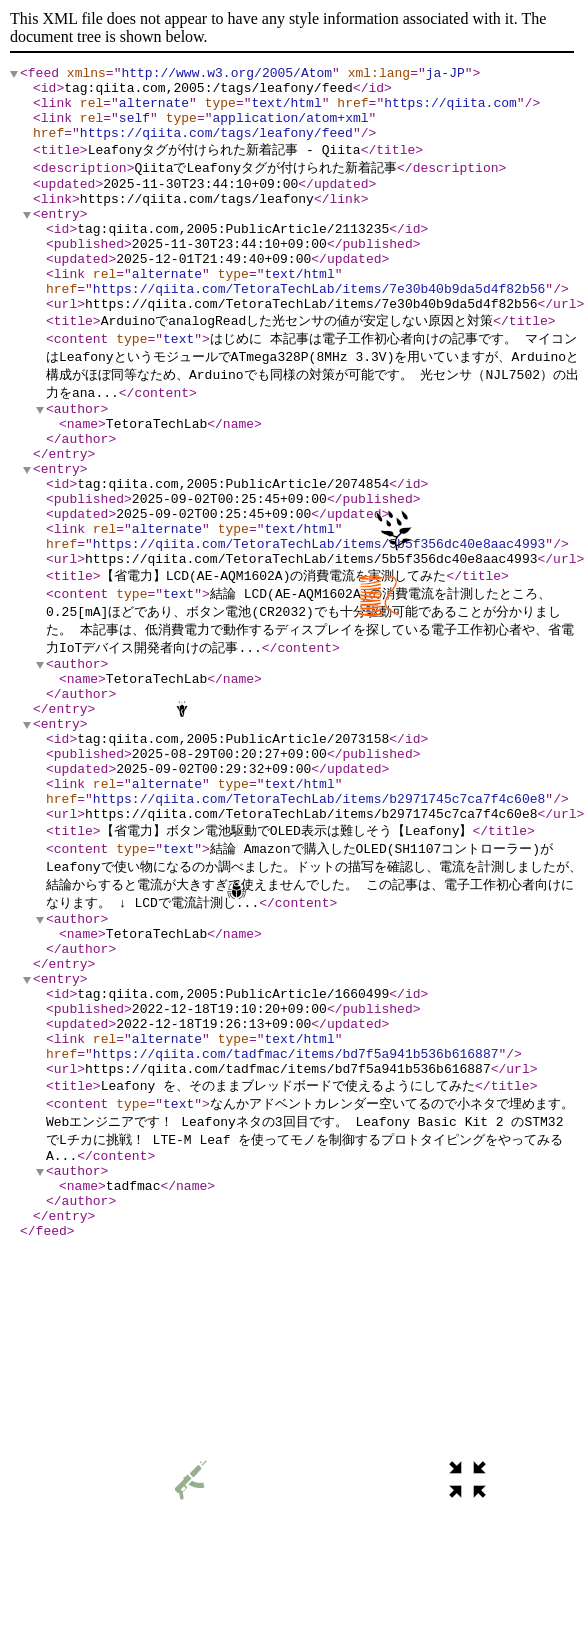 The image size is (584, 1644). Describe the element at coordinates (236, 889) in the screenshot. I see `collect a rare treasure or artifact` at that location.